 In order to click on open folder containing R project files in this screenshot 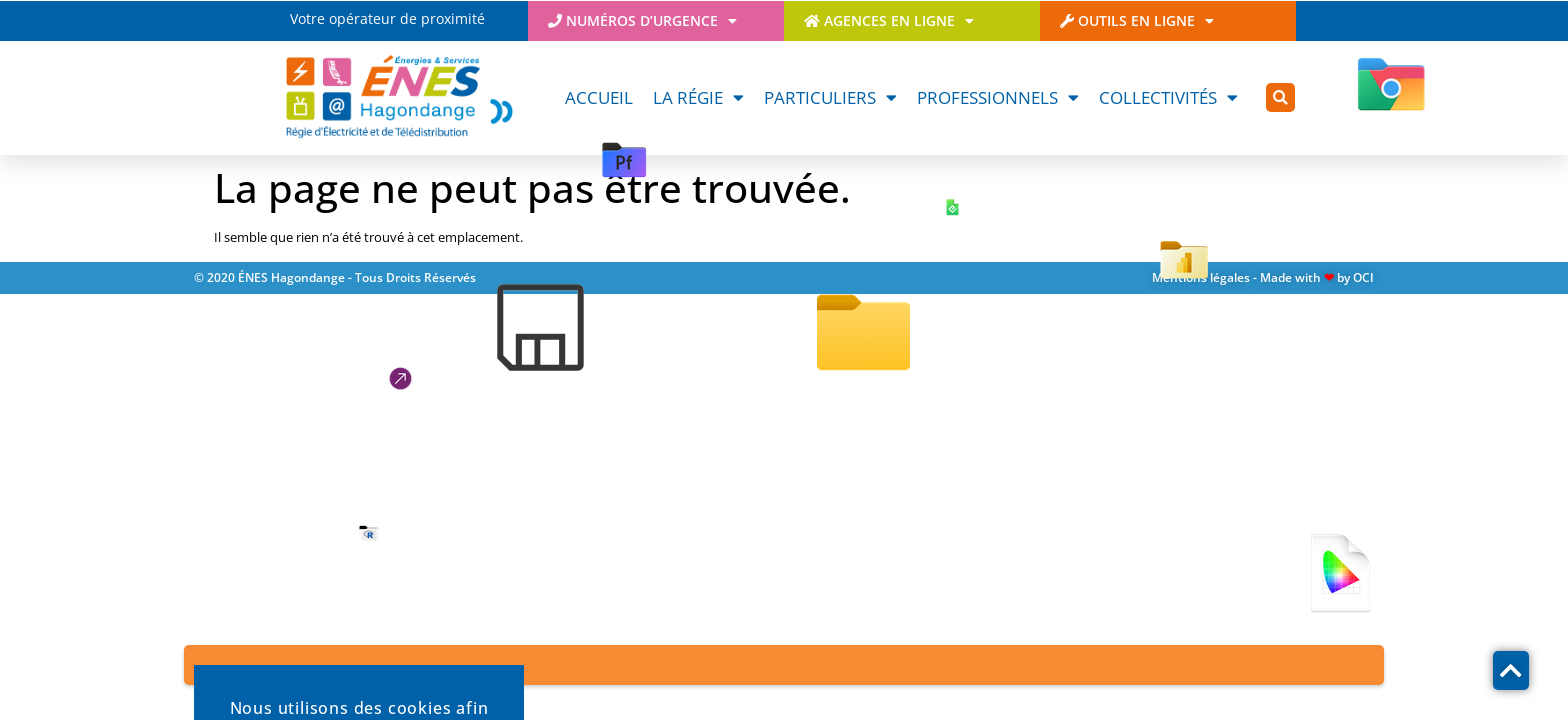, I will do `click(368, 533)`.